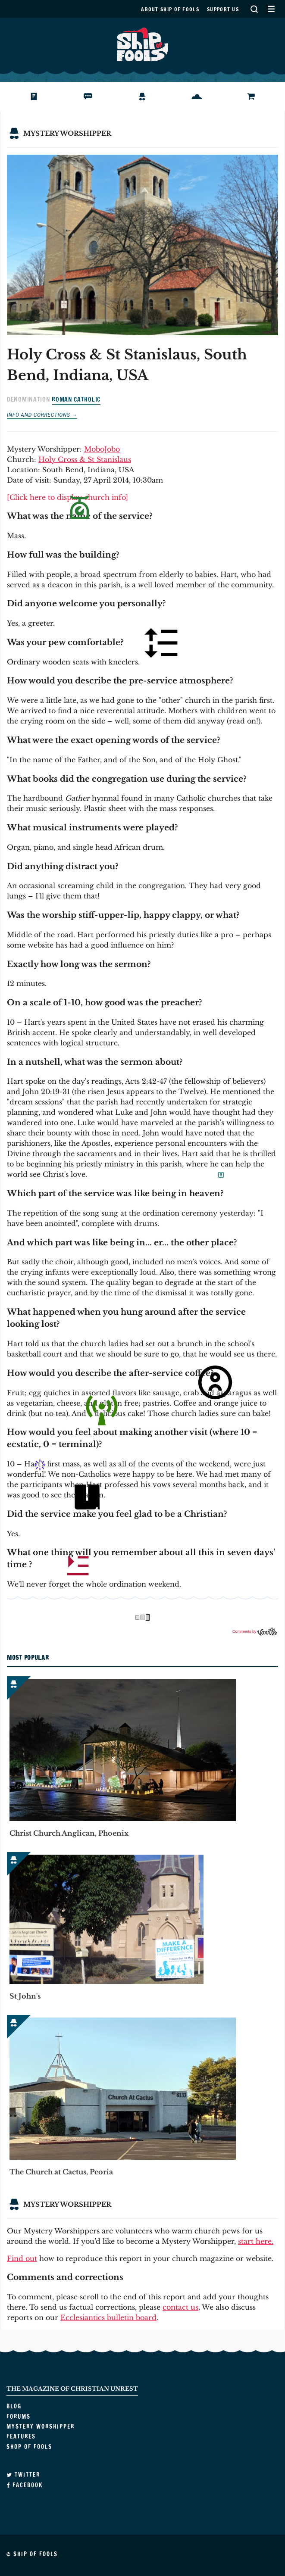  I want to click on indicates content is loading, so click(40, 1465).